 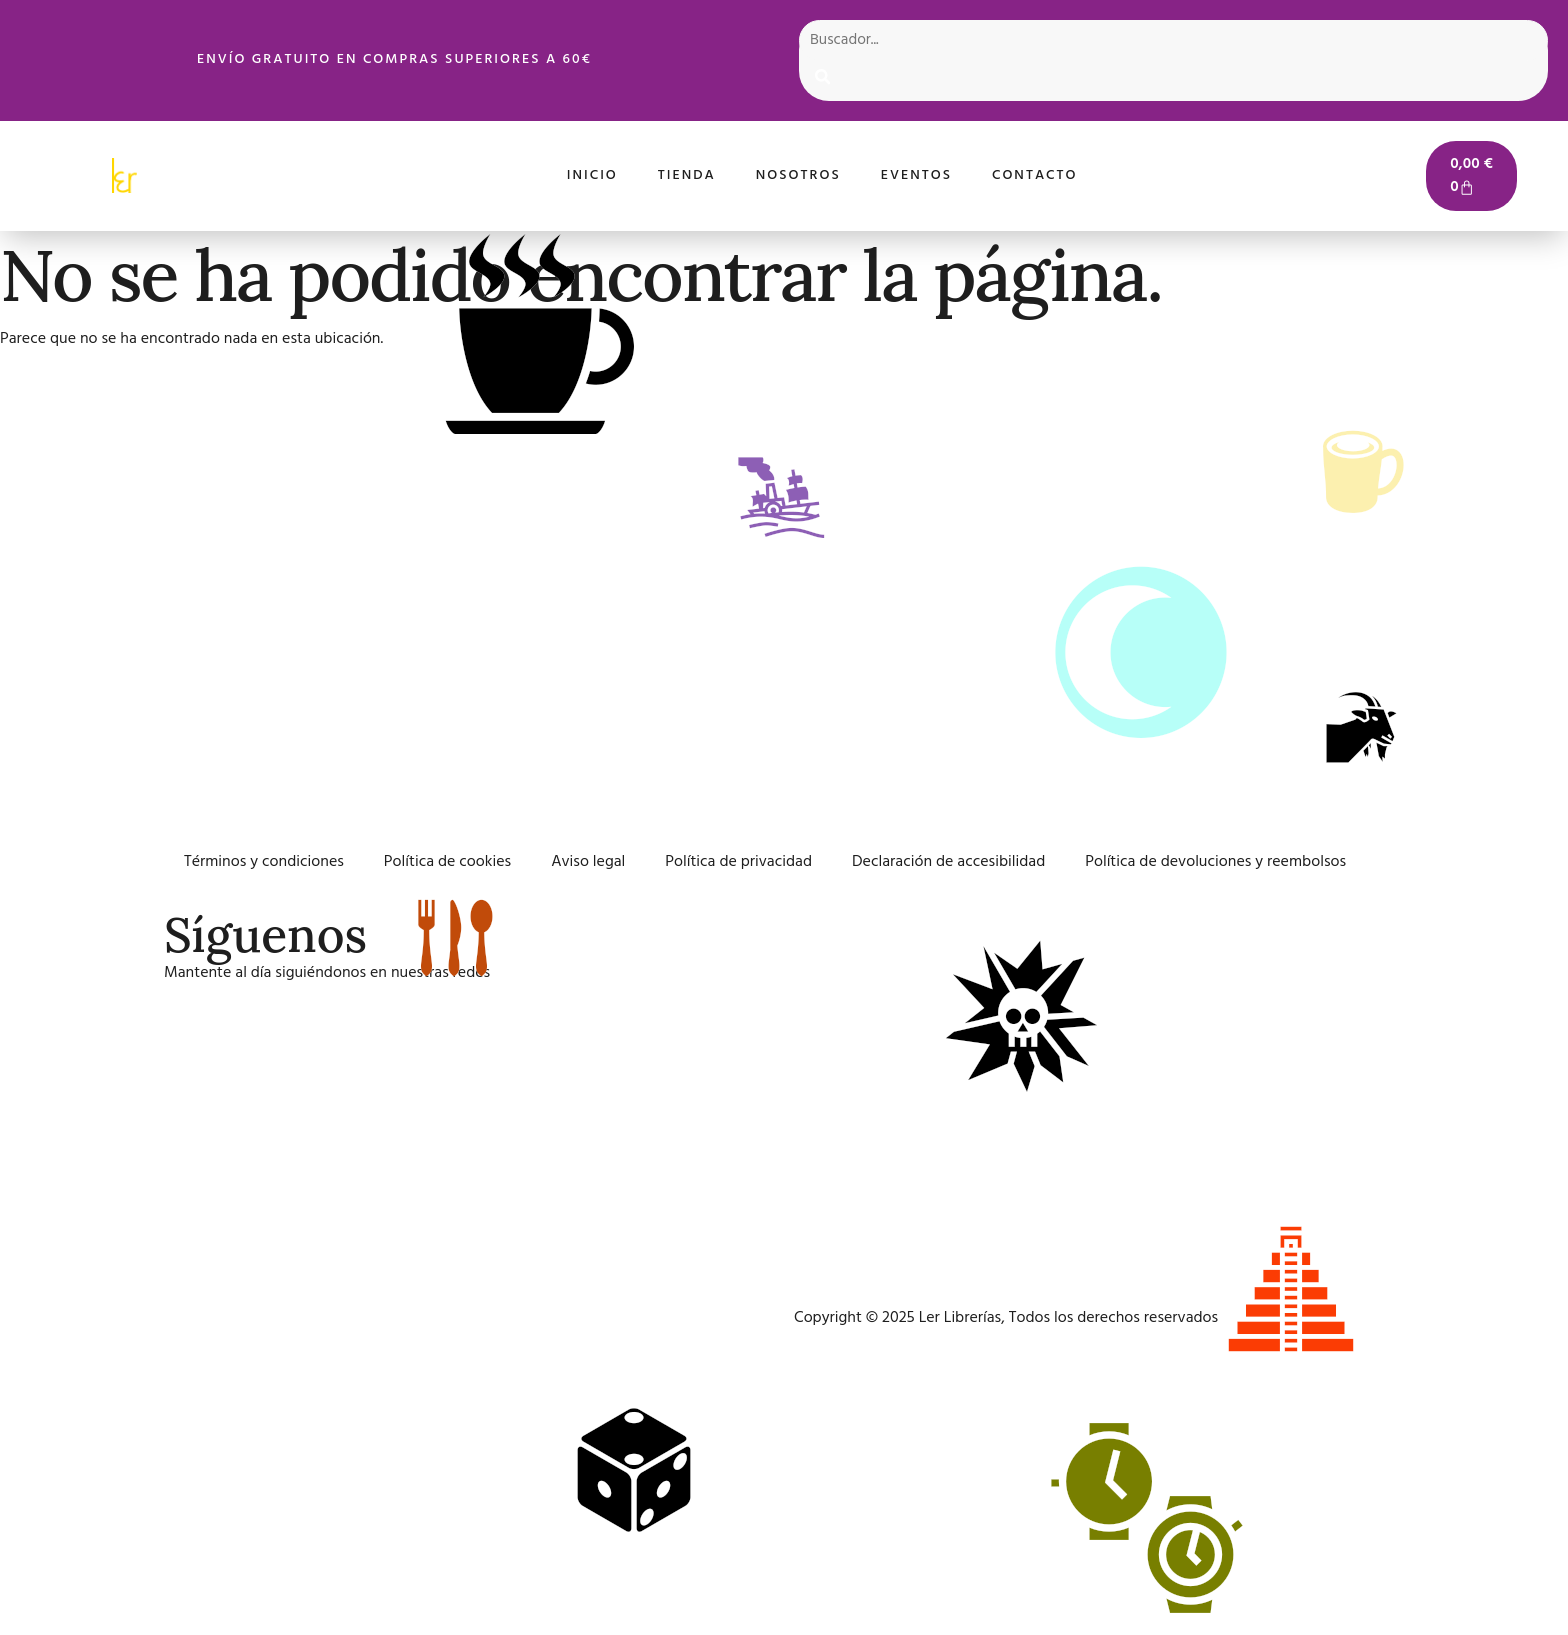 I want to click on indicates a death or game over event, so click(x=1021, y=1017).